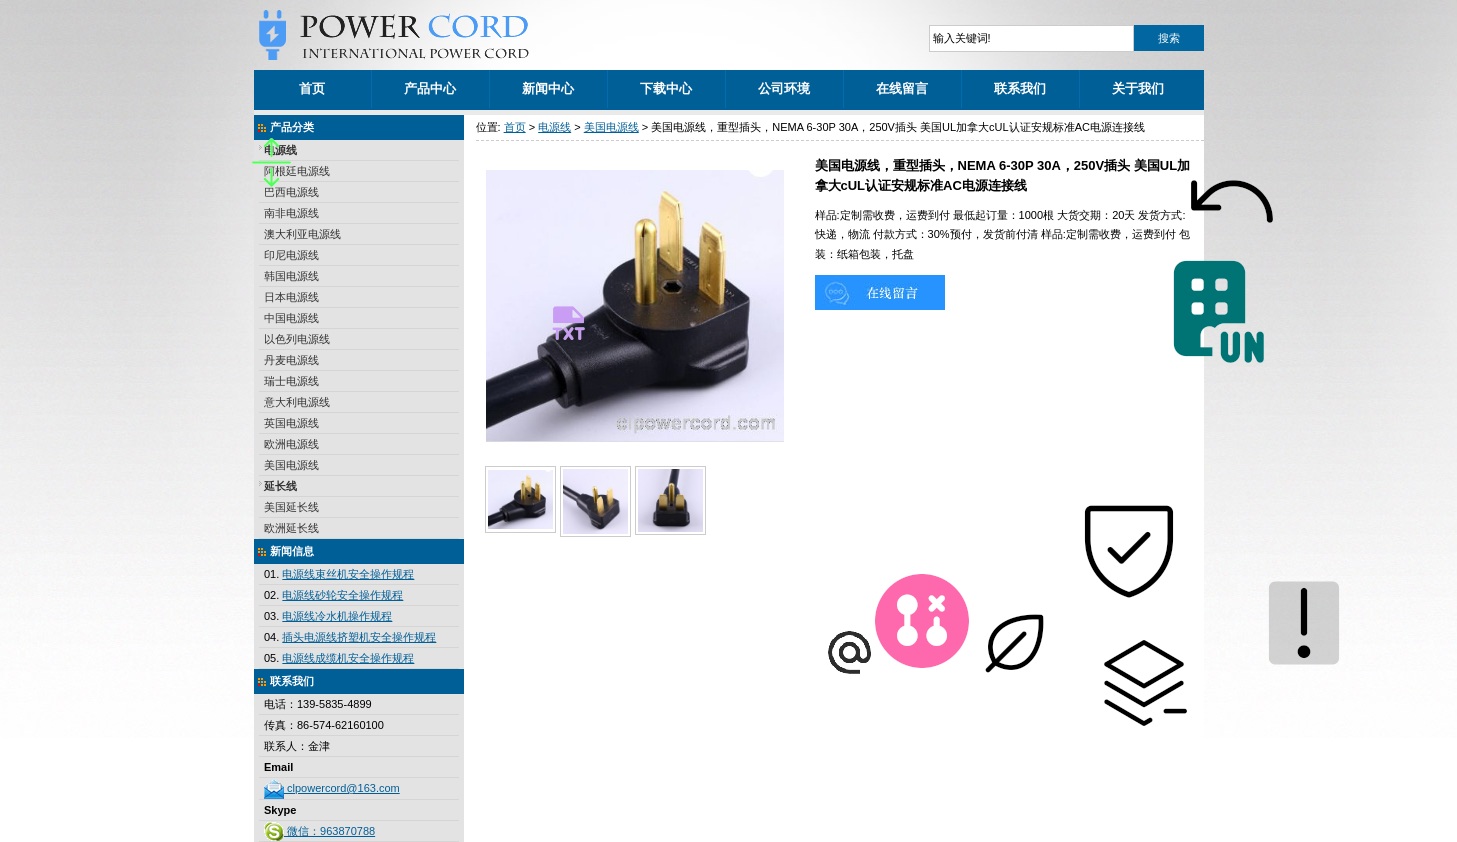 This screenshot has height=842, width=1457. I want to click on indicates a closed pull request in your activity feed, so click(922, 621).